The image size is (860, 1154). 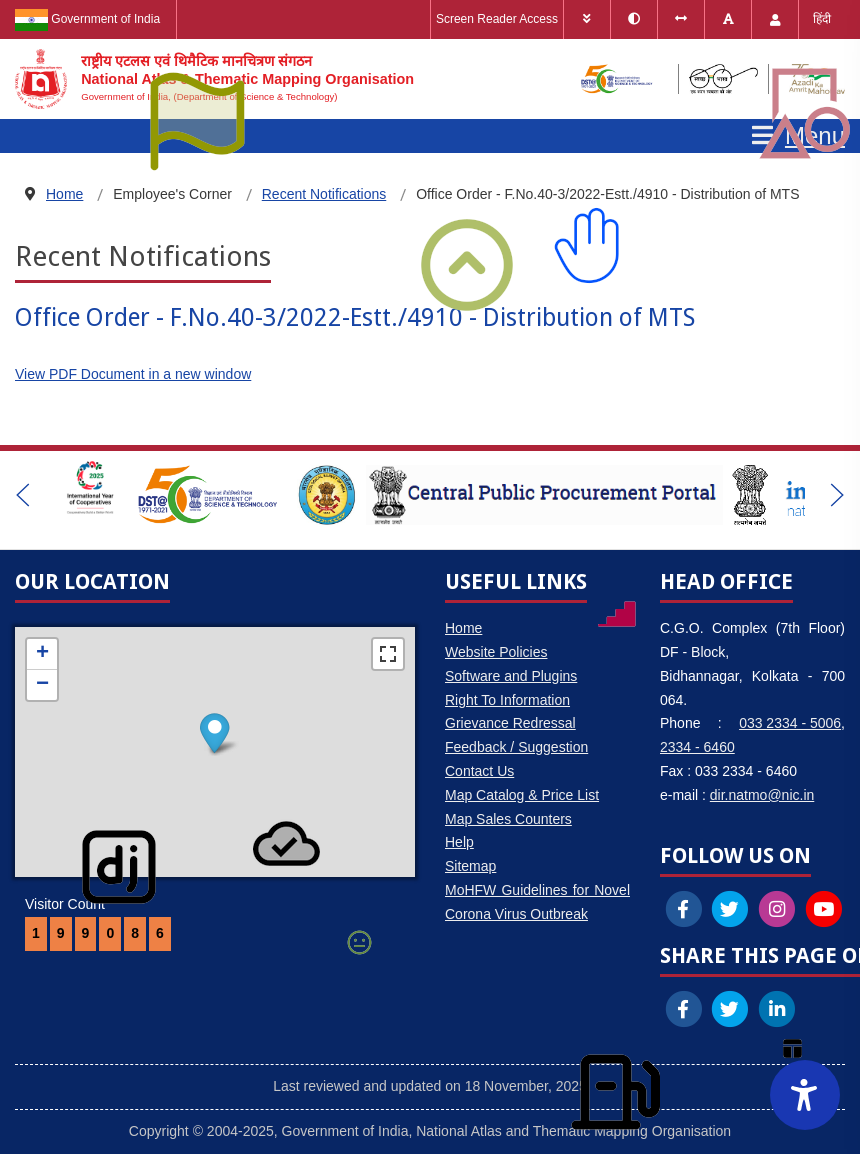 I want to click on file successfully uploaded to cloud storage, so click(x=286, y=843).